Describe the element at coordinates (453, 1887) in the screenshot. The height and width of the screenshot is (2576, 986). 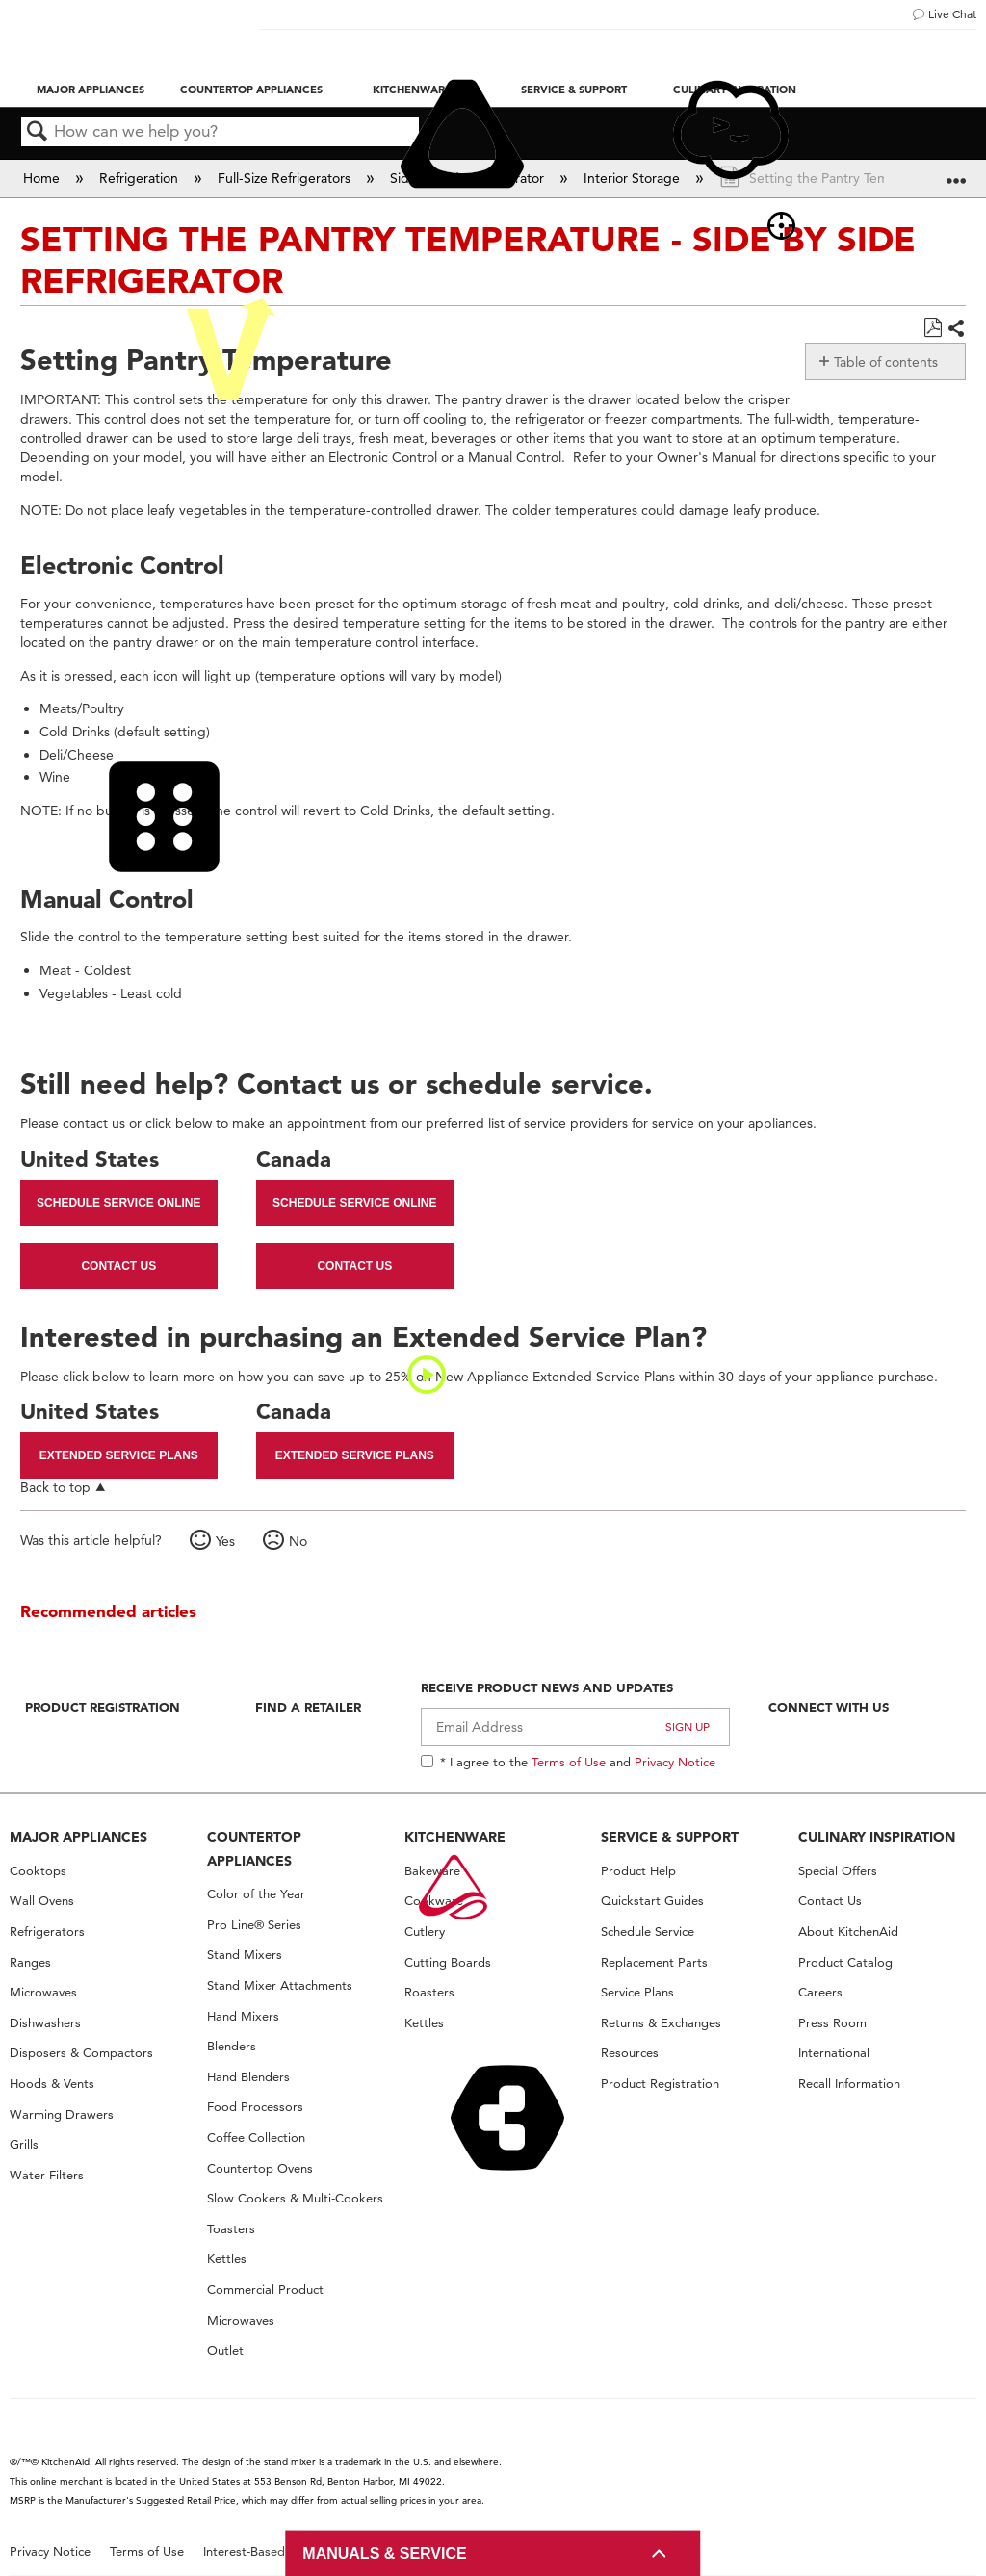
I see `mobx-state-tree library logo` at that location.